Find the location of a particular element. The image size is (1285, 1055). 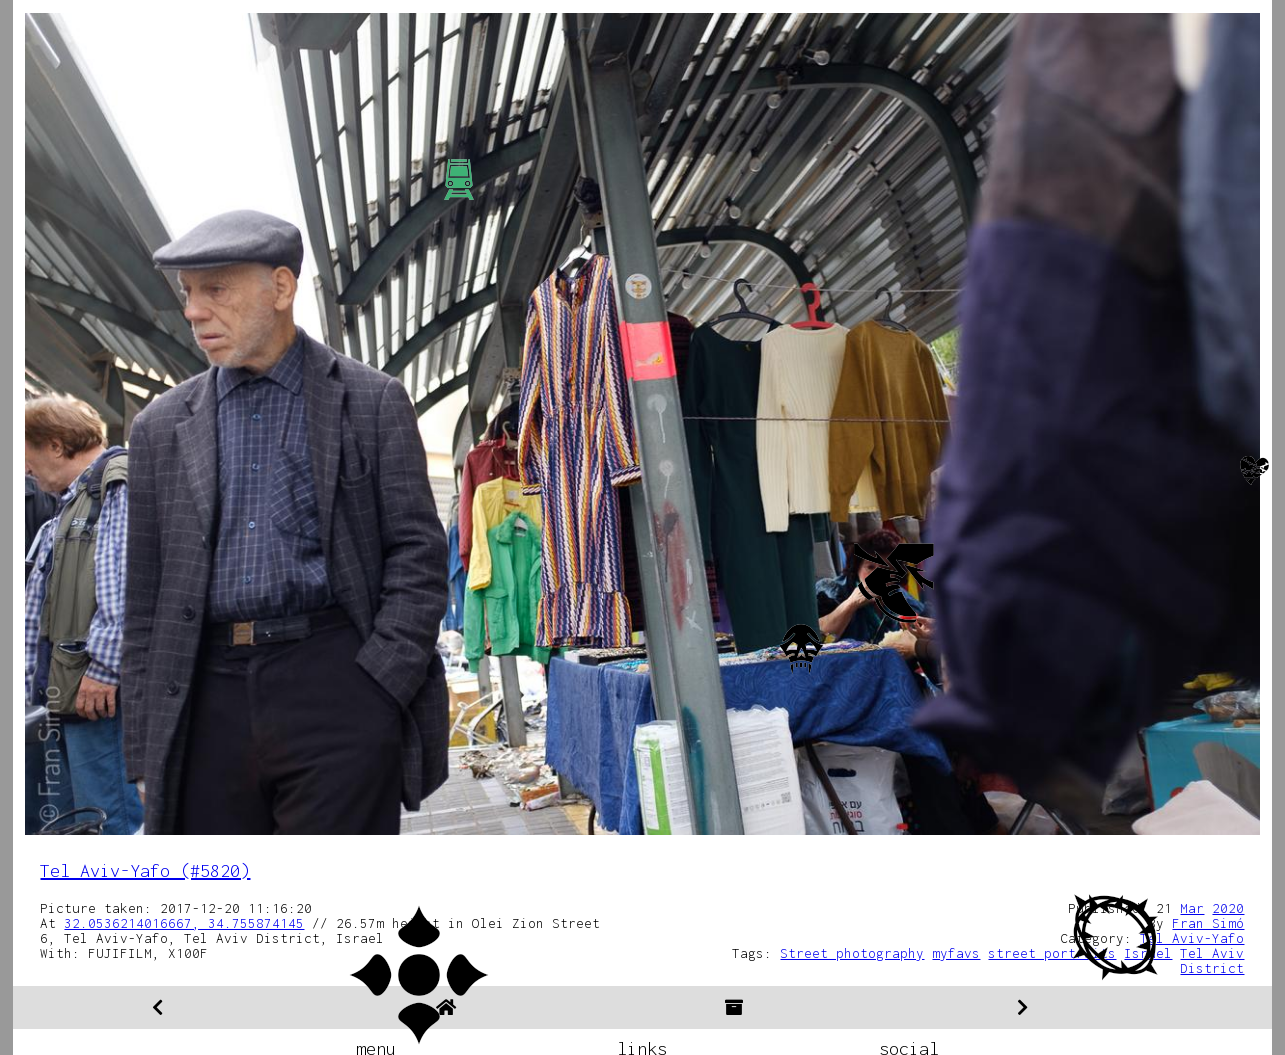

access subway or metro transit information is located at coordinates (459, 179).